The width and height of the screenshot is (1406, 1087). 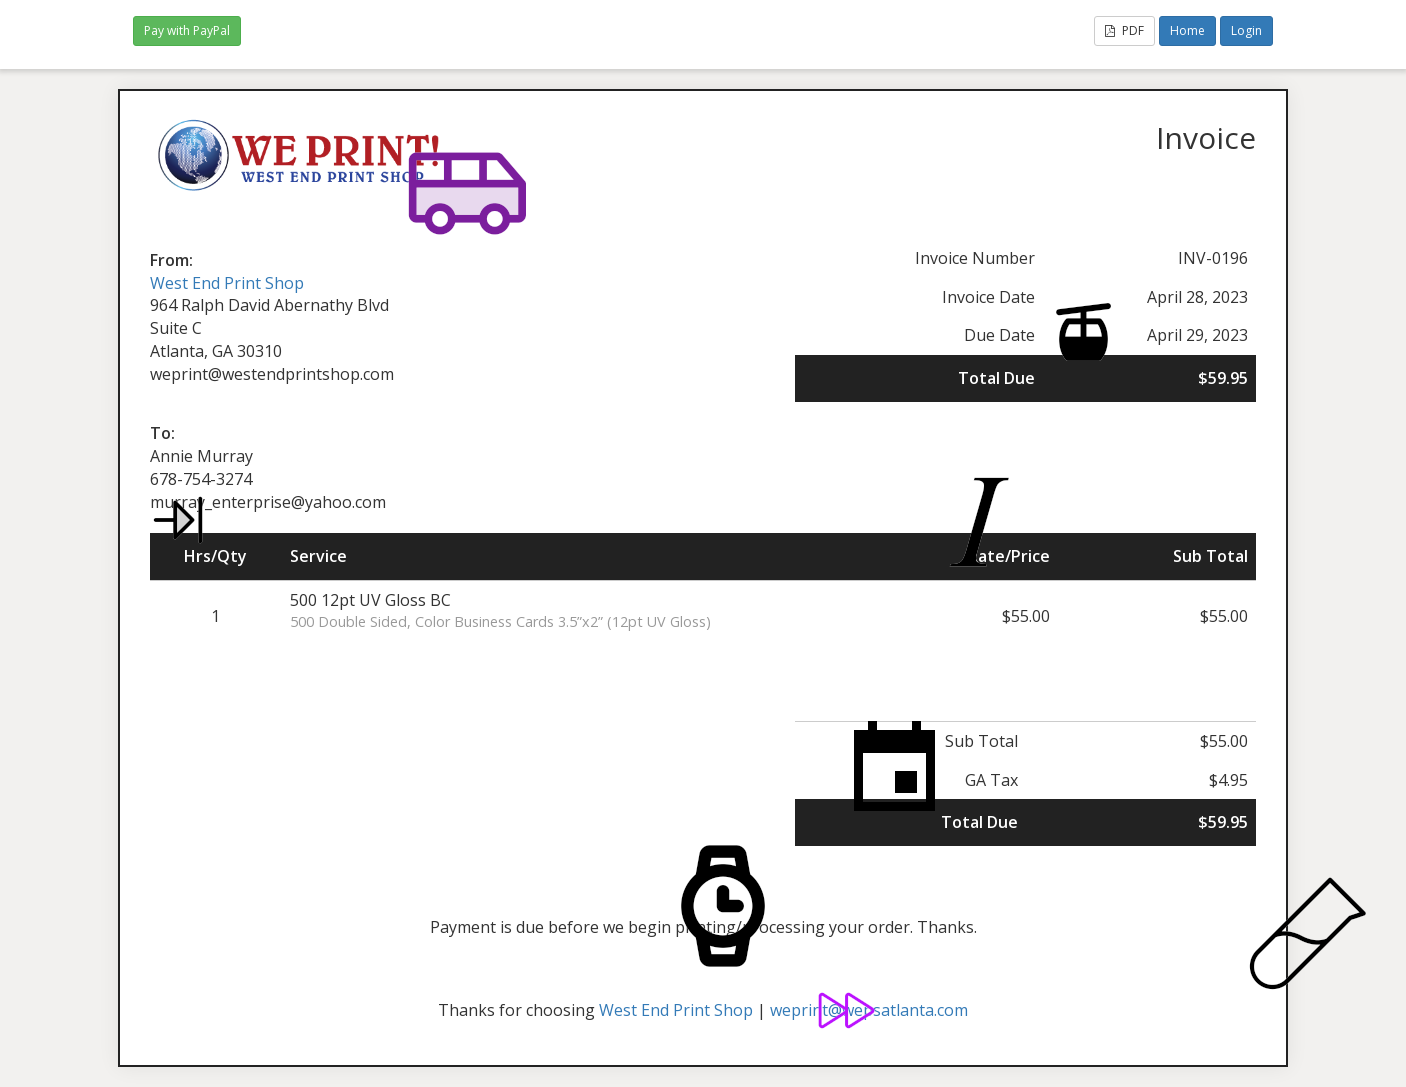 I want to click on apply italic formatting to selected text, so click(x=979, y=522).